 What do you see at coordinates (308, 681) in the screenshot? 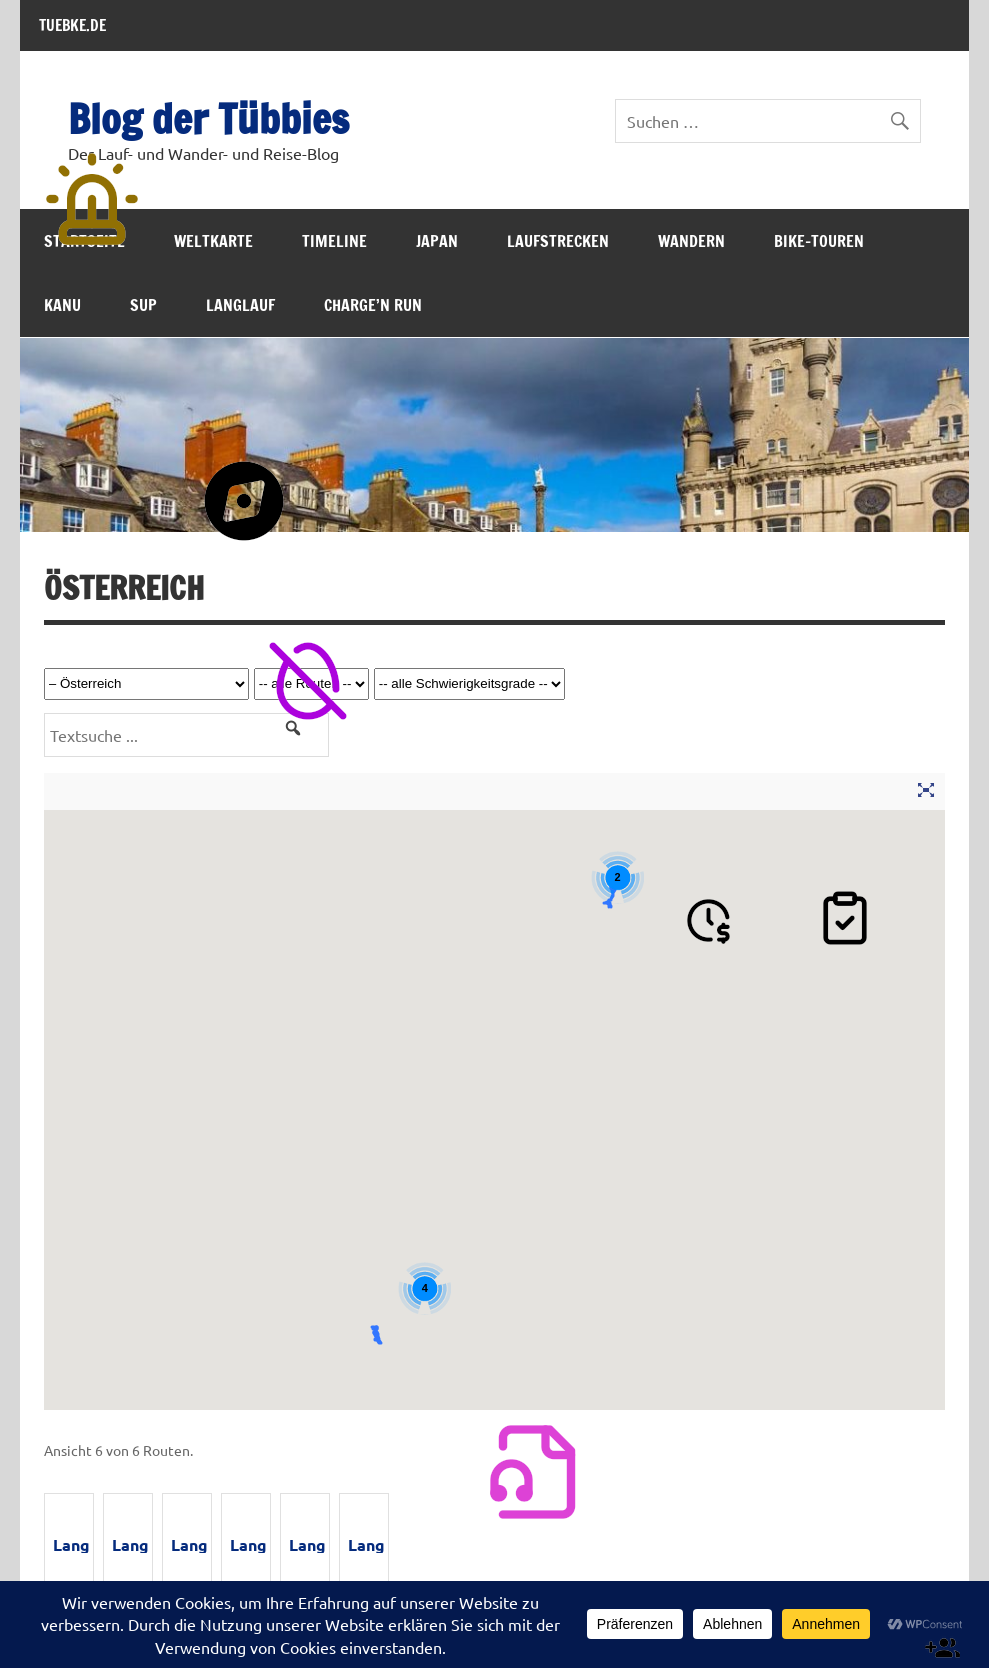
I see `indicates egg-free or no eggs` at bounding box center [308, 681].